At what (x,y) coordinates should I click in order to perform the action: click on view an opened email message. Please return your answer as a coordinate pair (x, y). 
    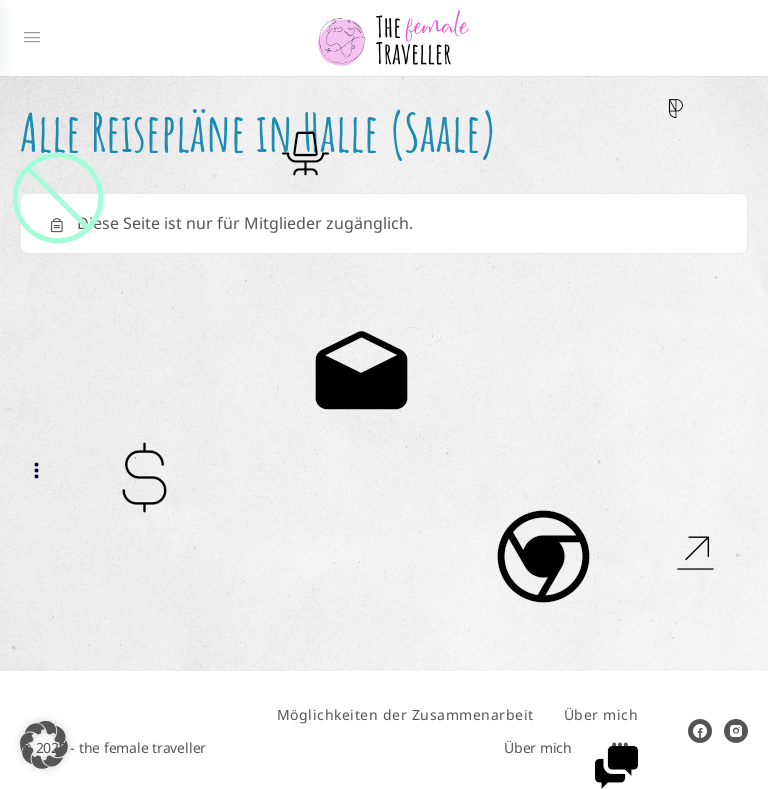
    Looking at the image, I should click on (361, 370).